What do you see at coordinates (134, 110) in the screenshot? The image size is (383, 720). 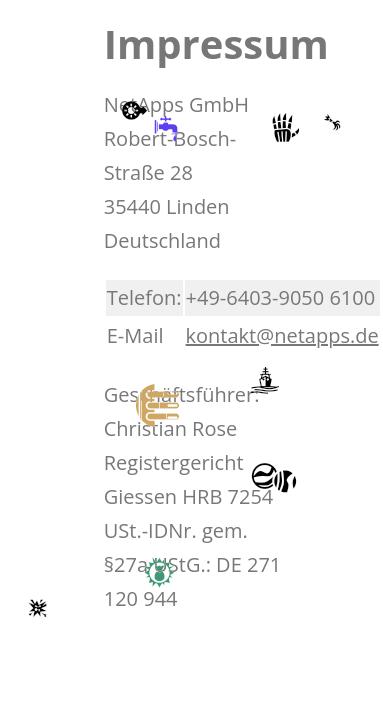 I see `advance time to the next day` at bounding box center [134, 110].